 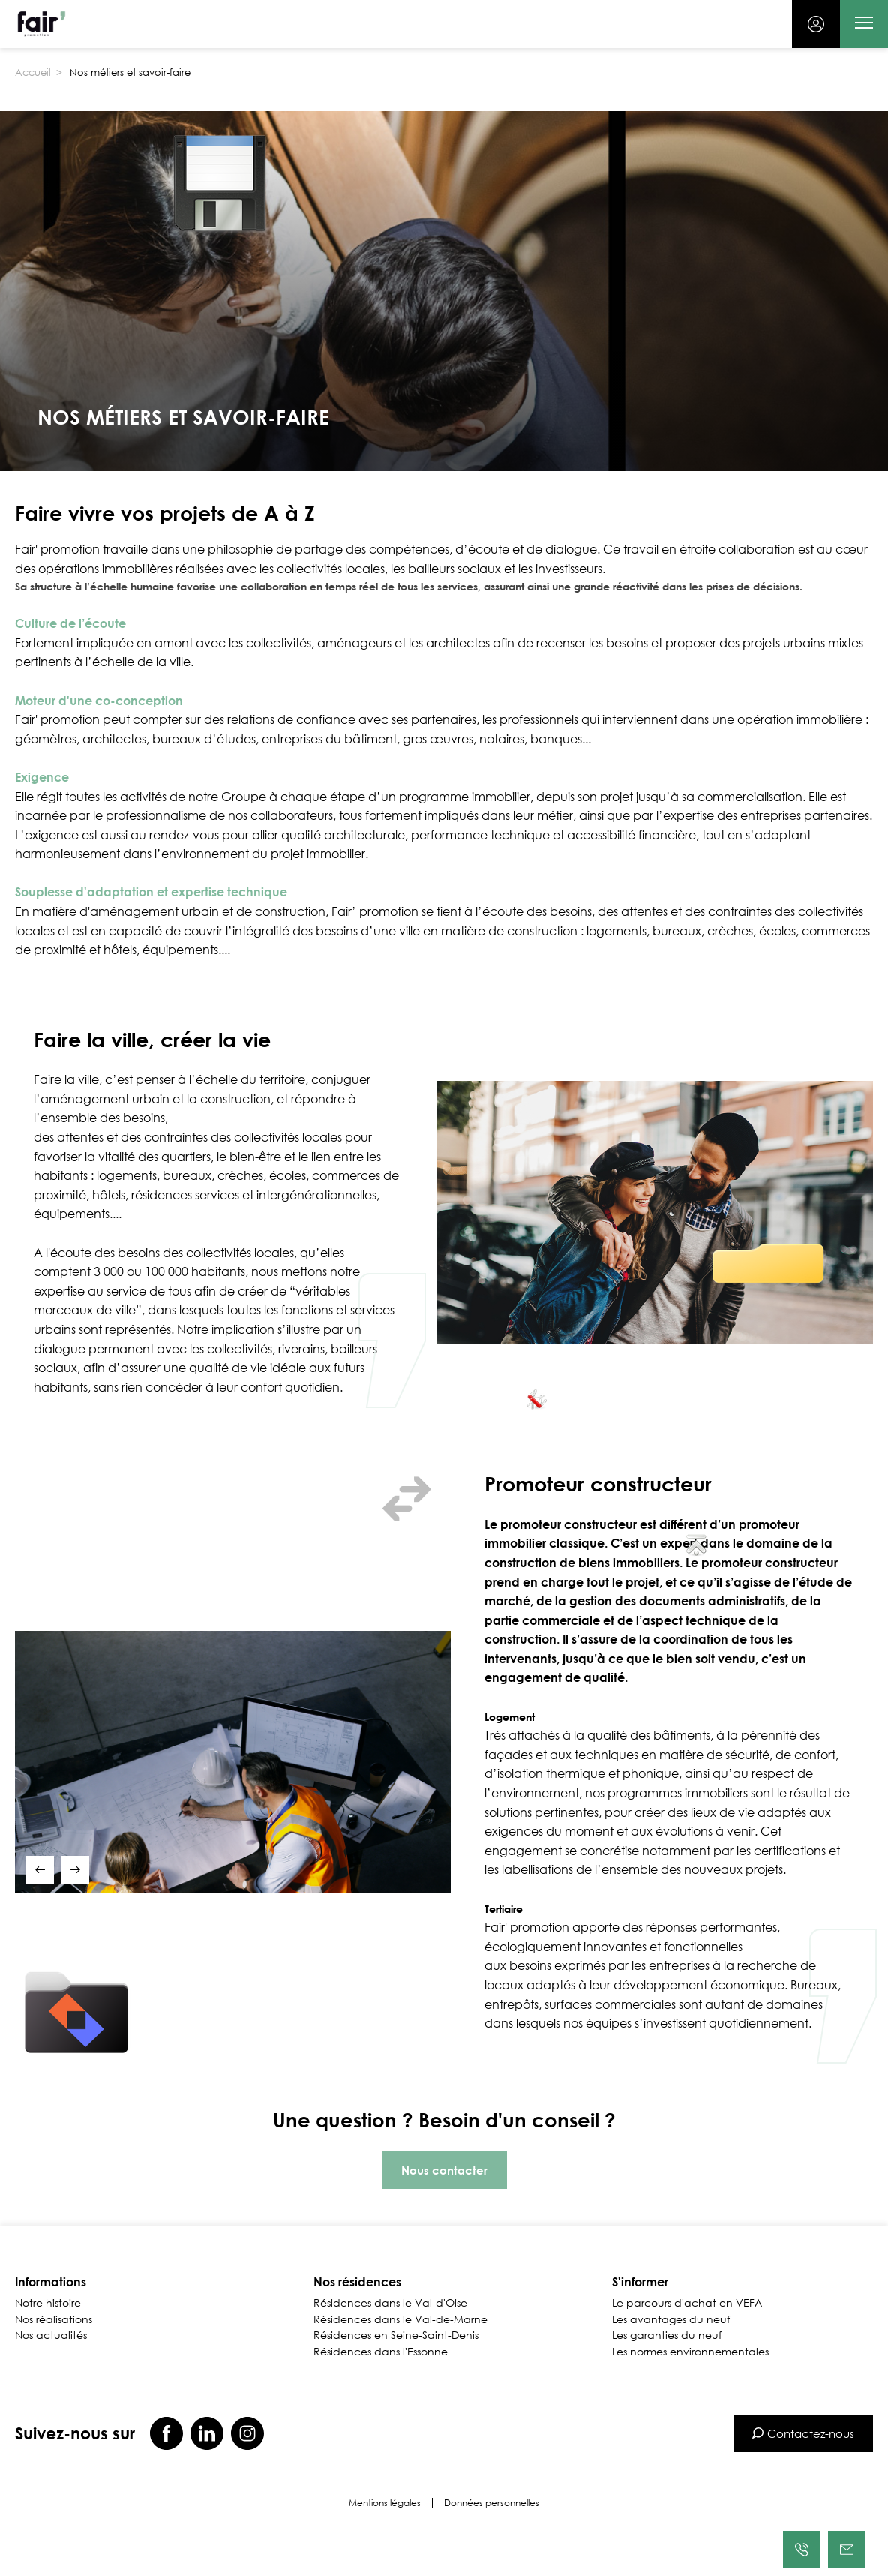 I want to click on access utility applications and tools, so click(x=536, y=1399).